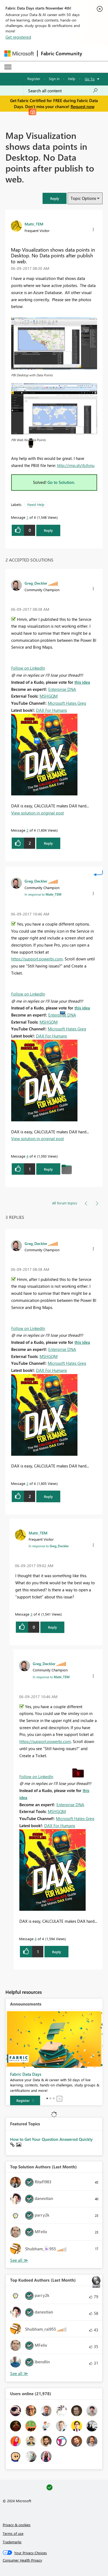  What do you see at coordinates (31, 443) in the screenshot?
I see `apple watch device icon` at bounding box center [31, 443].